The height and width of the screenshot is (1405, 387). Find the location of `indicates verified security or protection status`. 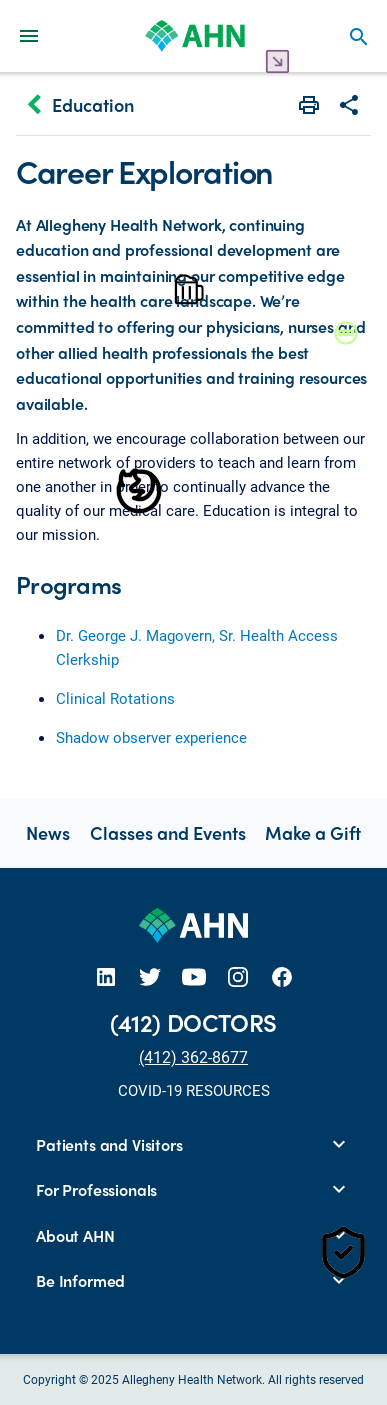

indicates verified security or protection status is located at coordinates (343, 1252).